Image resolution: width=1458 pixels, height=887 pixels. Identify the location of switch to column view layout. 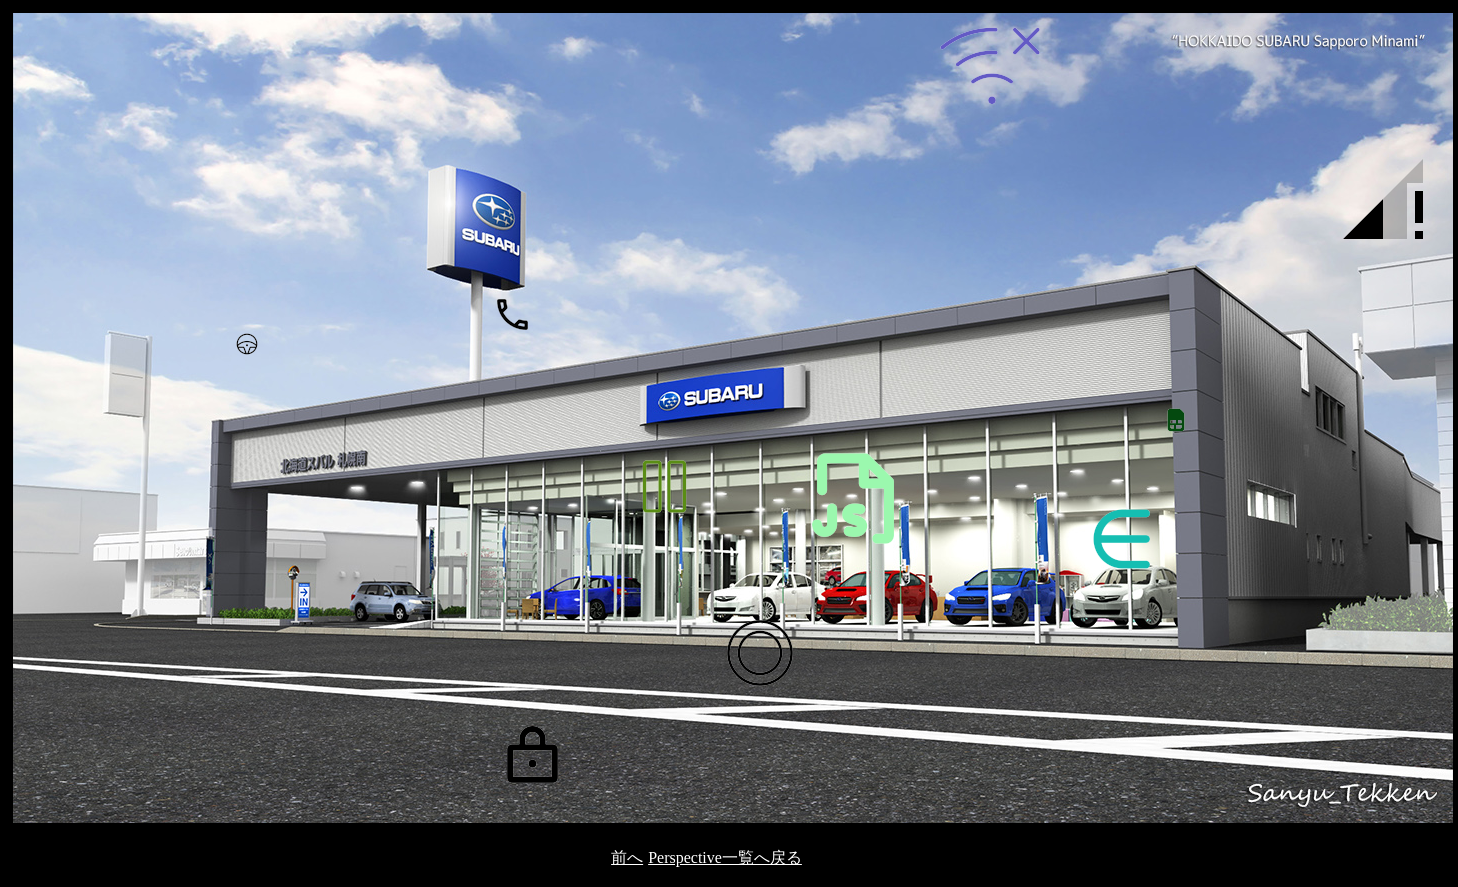
(664, 486).